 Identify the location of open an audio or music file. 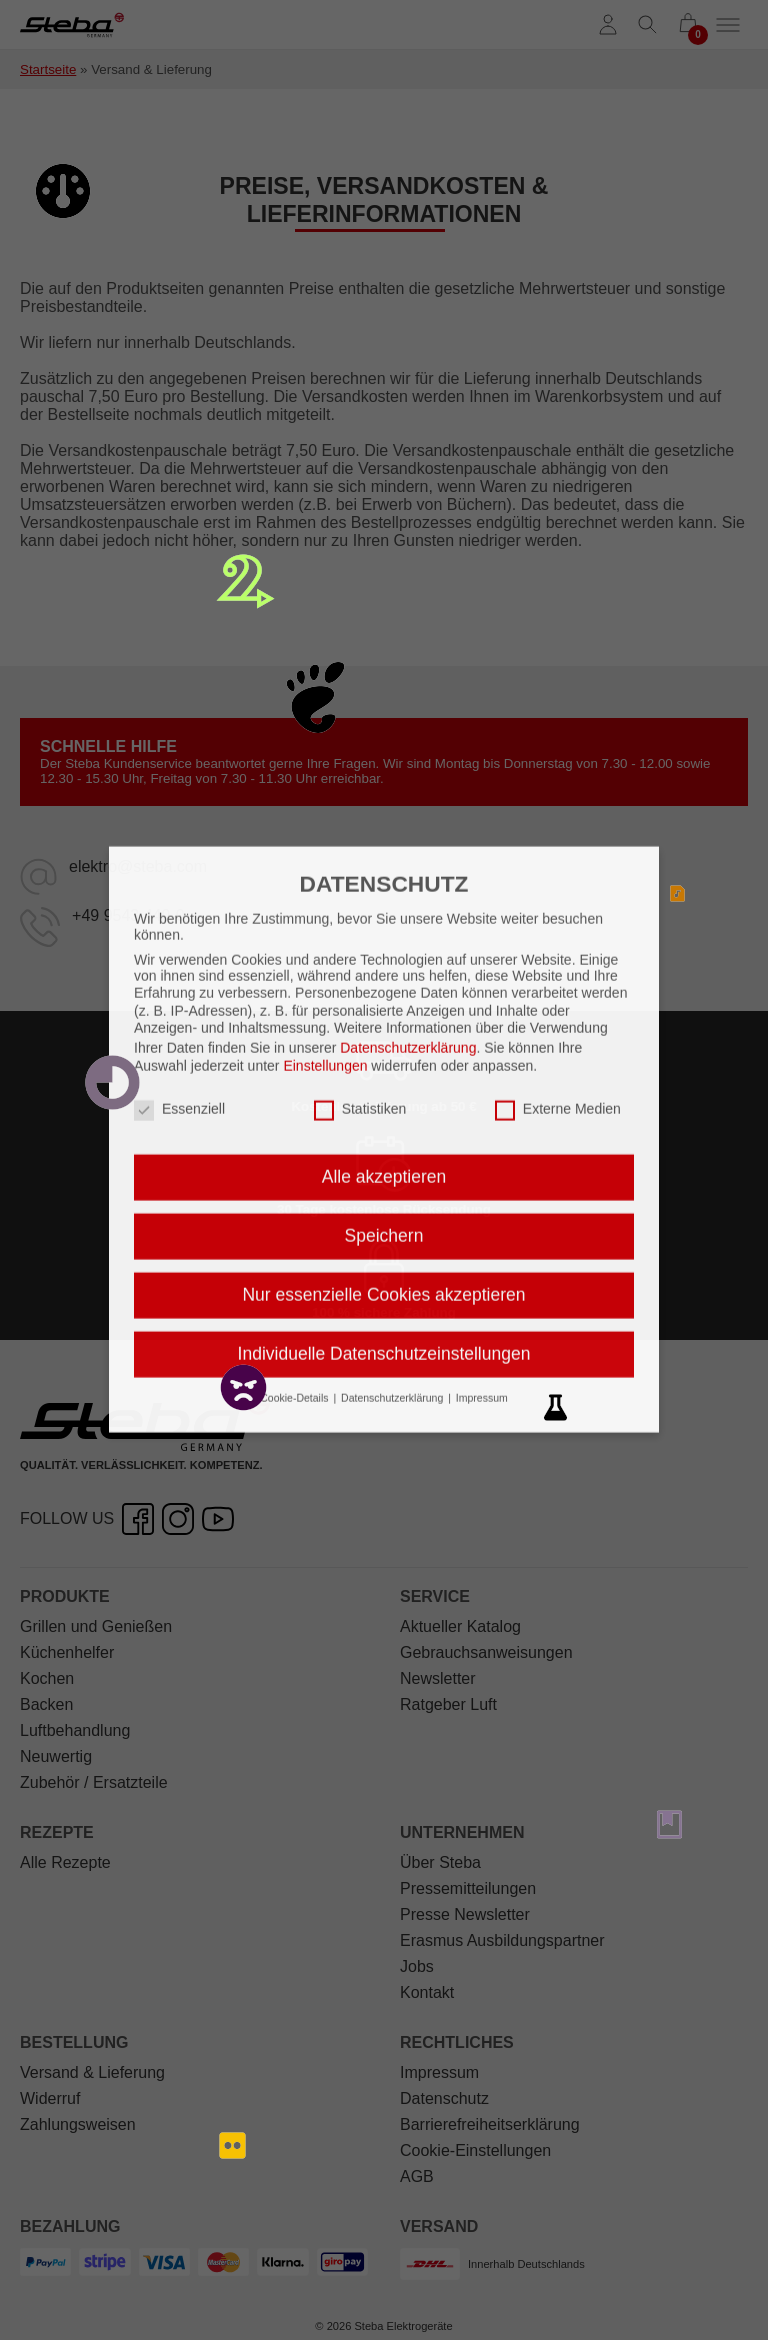
(677, 893).